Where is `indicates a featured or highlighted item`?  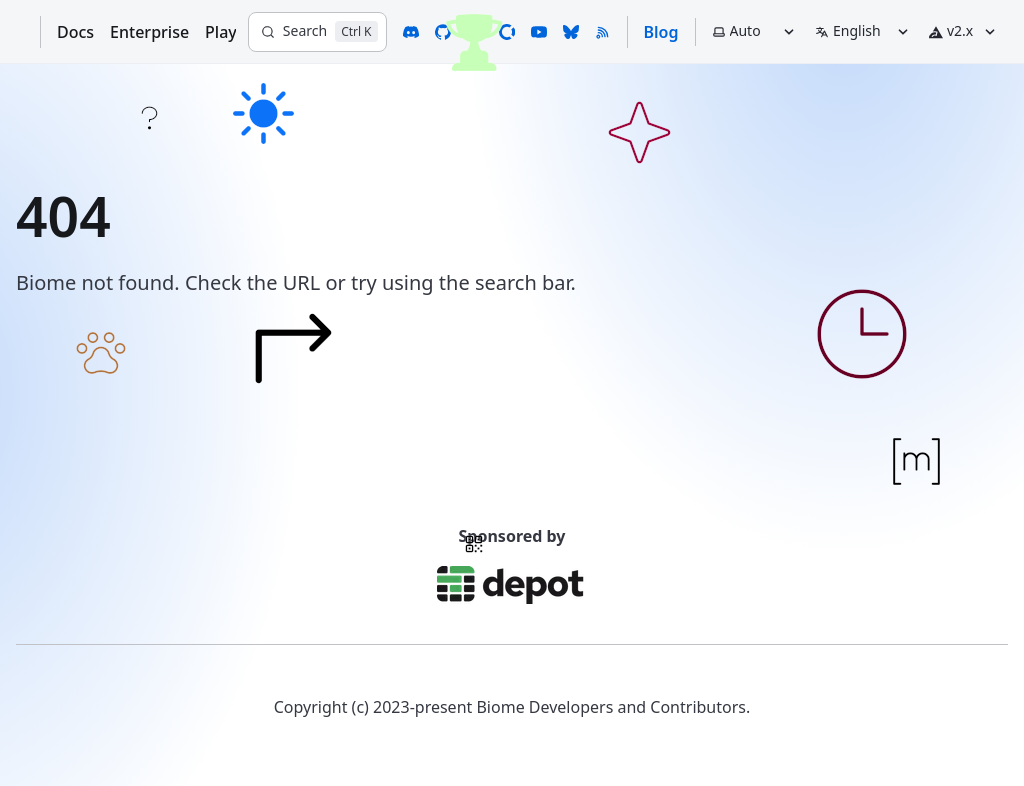
indicates a featured or highlighted item is located at coordinates (639, 132).